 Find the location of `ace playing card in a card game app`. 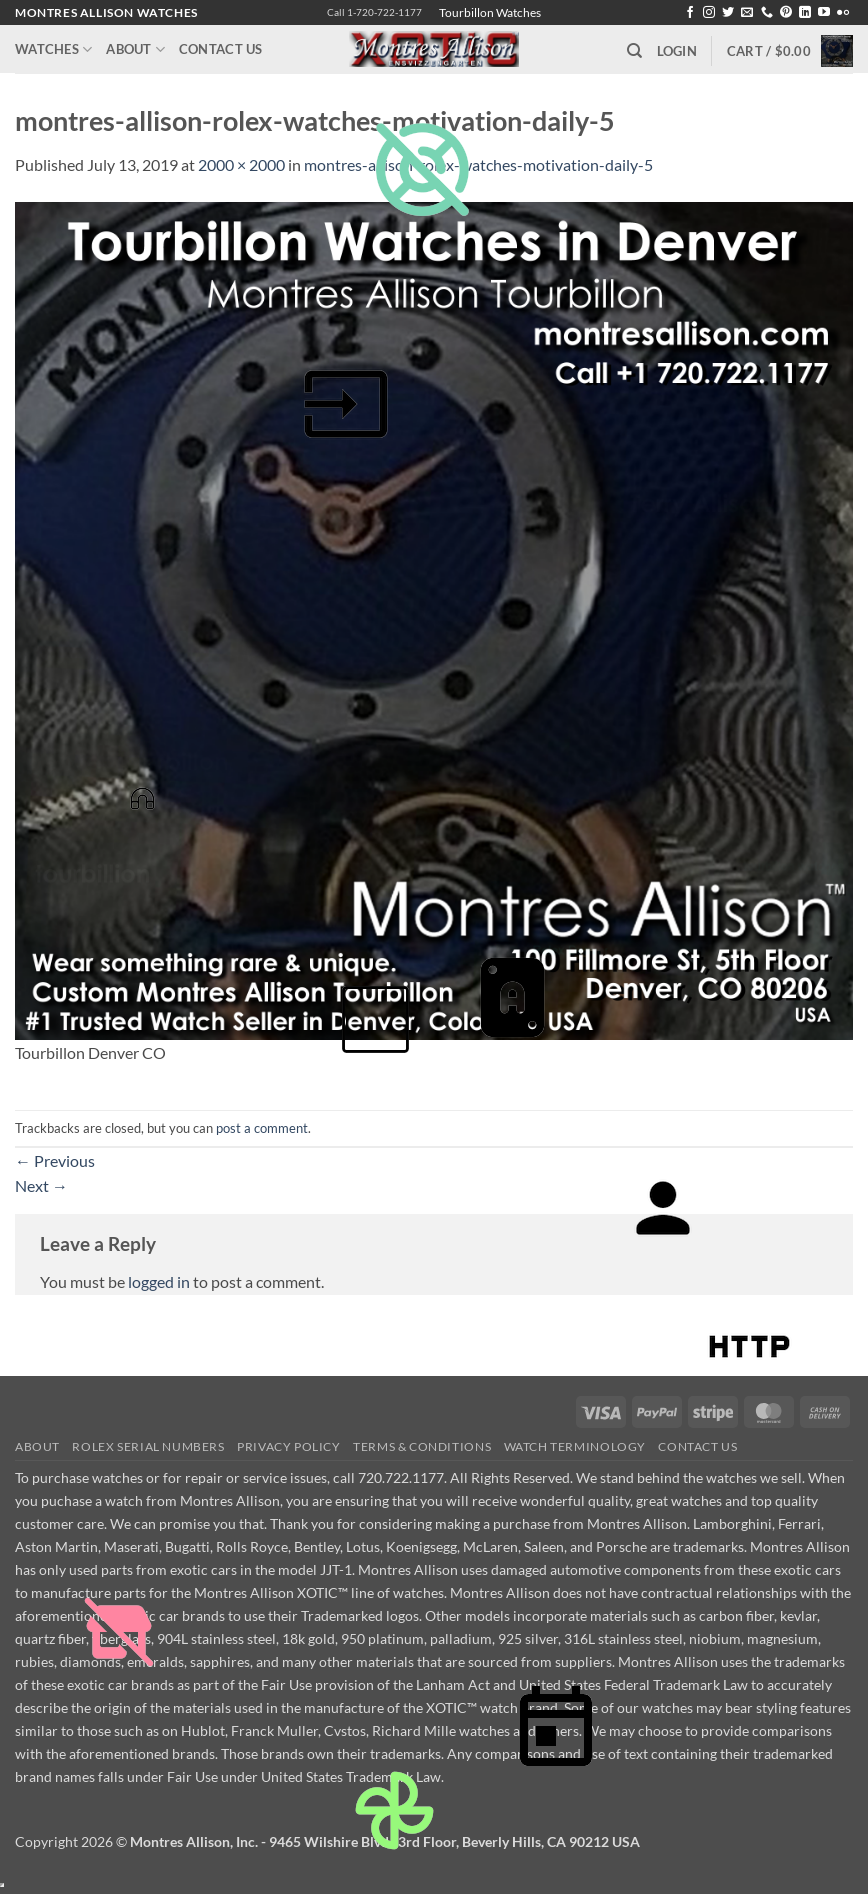

ace playing card in a card game app is located at coordinates (512, 997).